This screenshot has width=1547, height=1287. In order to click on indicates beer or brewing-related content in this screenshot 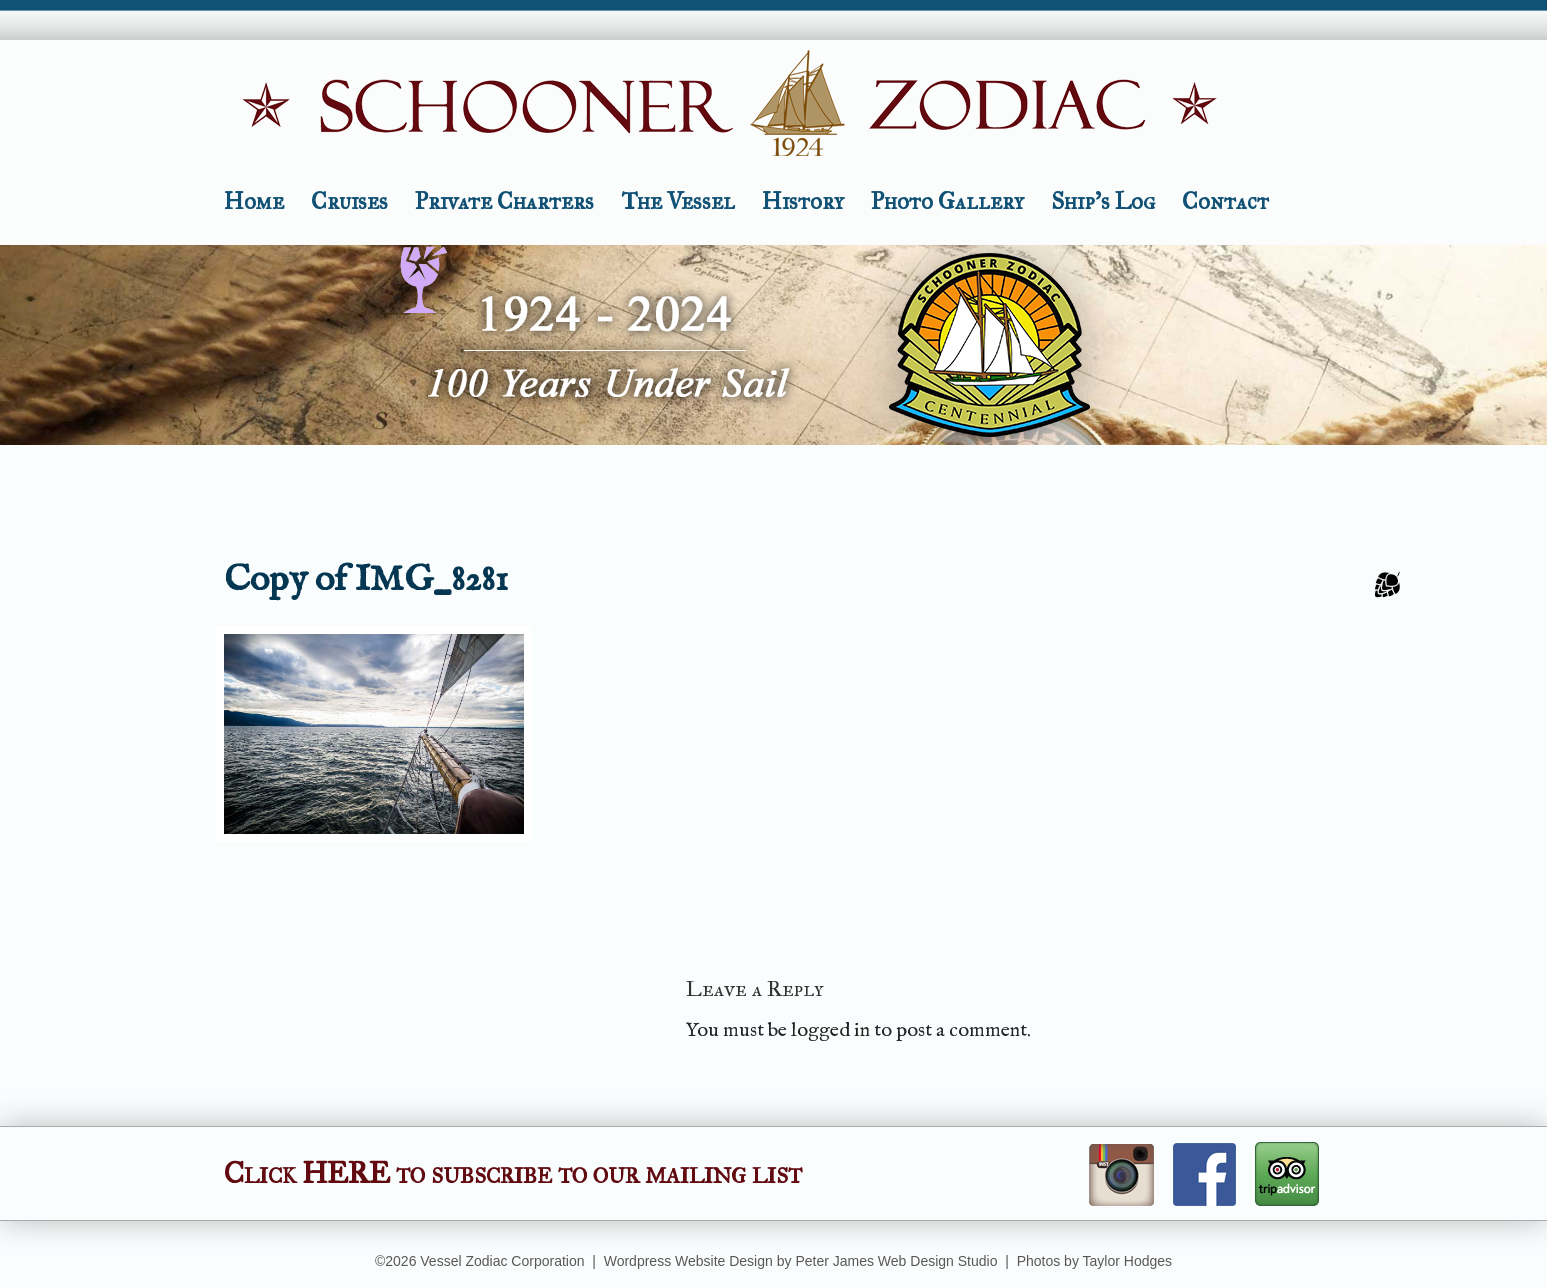, I will do `click(1387, 584)`.